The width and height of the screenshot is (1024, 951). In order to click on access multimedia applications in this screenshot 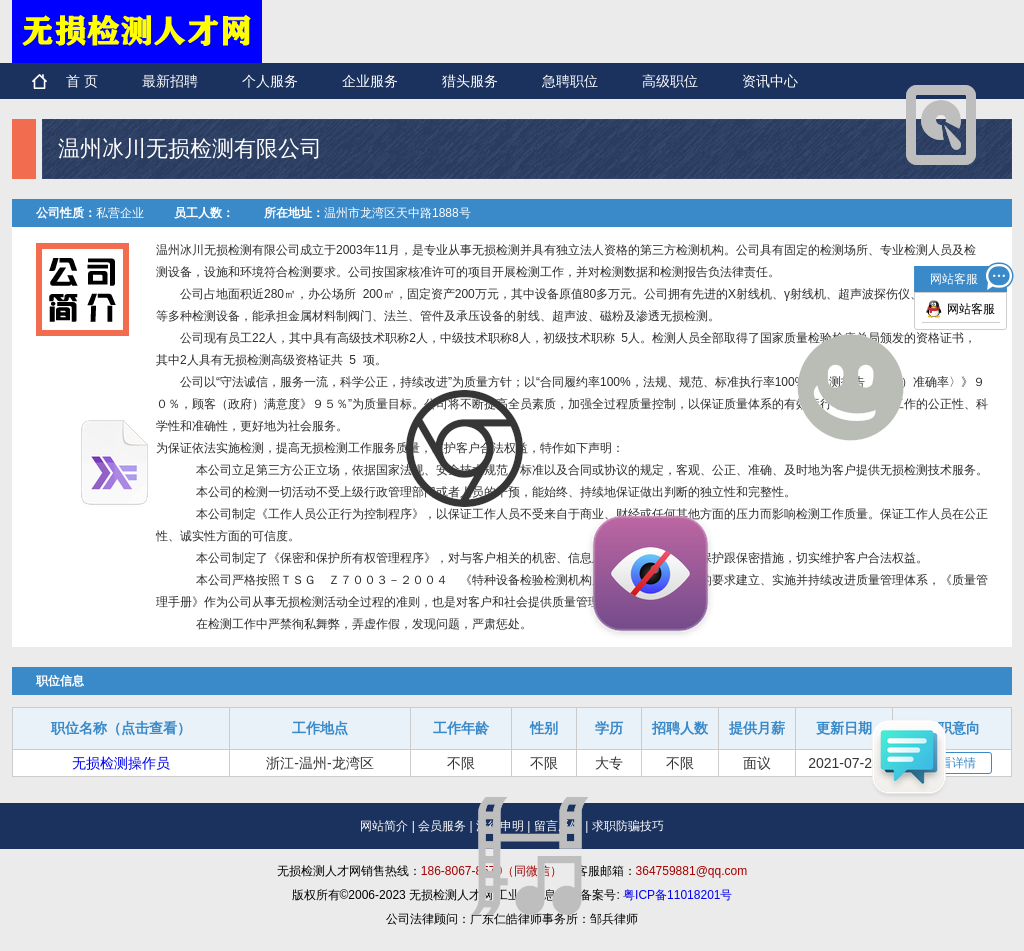, I will do `click(530, 856)`.